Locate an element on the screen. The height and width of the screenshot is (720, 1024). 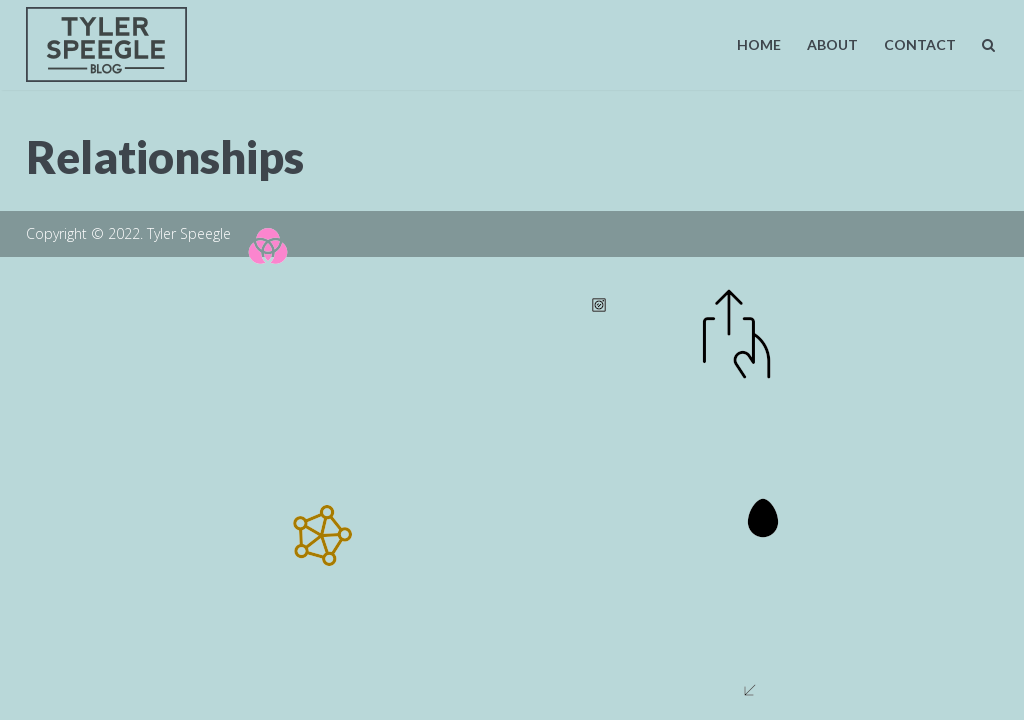
connect to the fediverse network is located at coordinates (321, 535).